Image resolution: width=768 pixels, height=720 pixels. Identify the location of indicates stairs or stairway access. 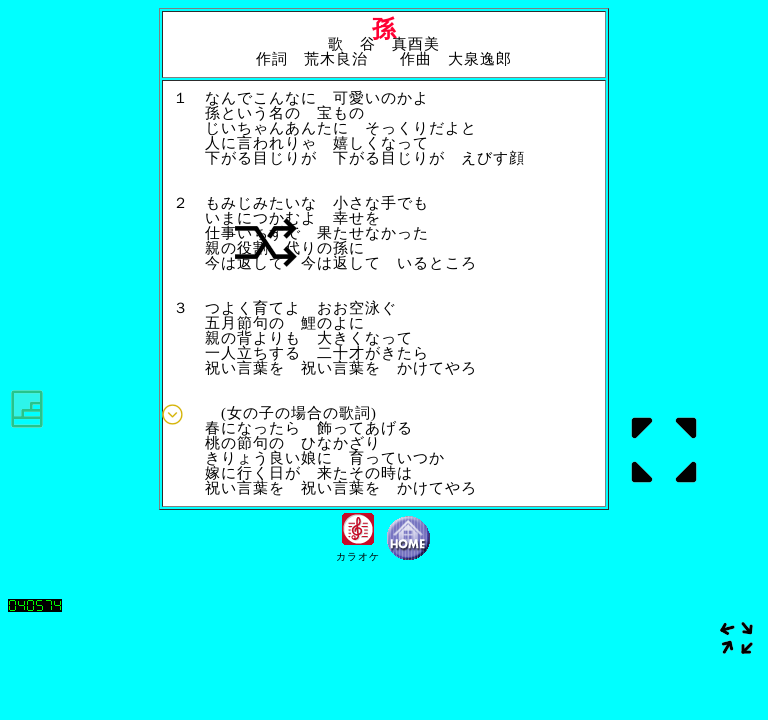
(27, 409).